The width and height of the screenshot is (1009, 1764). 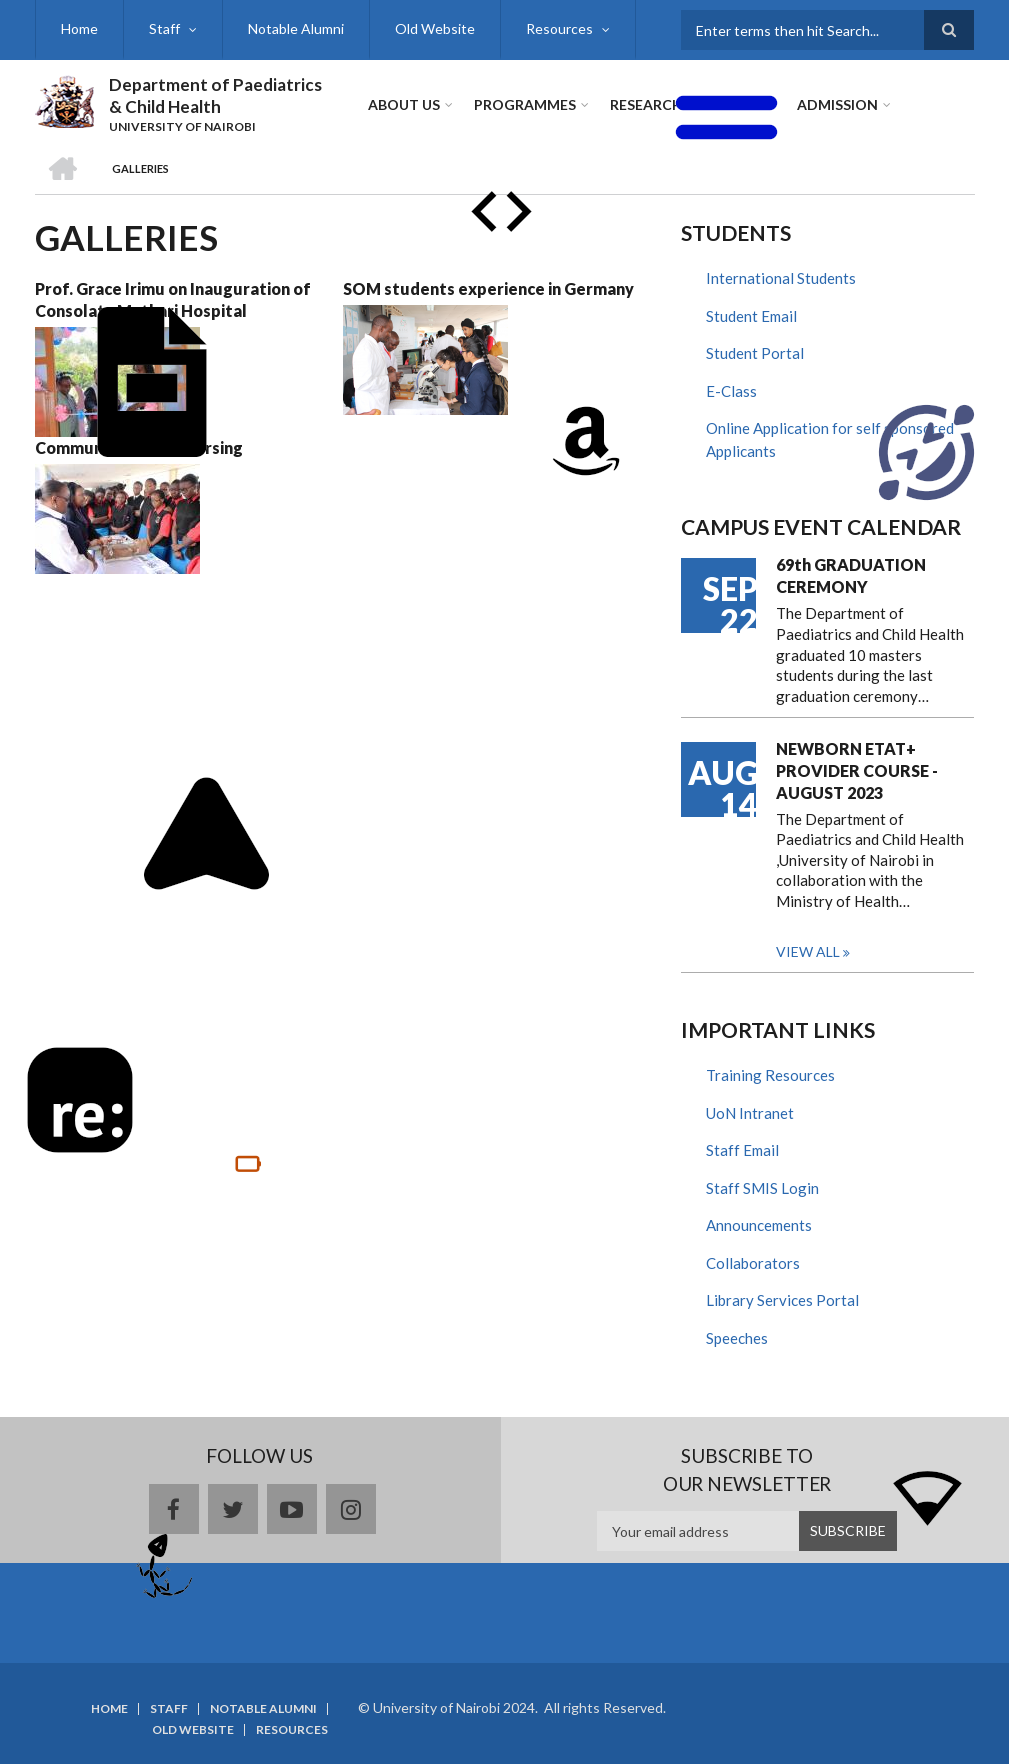 I want to click on open the Amazon app or website, so click(x=586, y=441).